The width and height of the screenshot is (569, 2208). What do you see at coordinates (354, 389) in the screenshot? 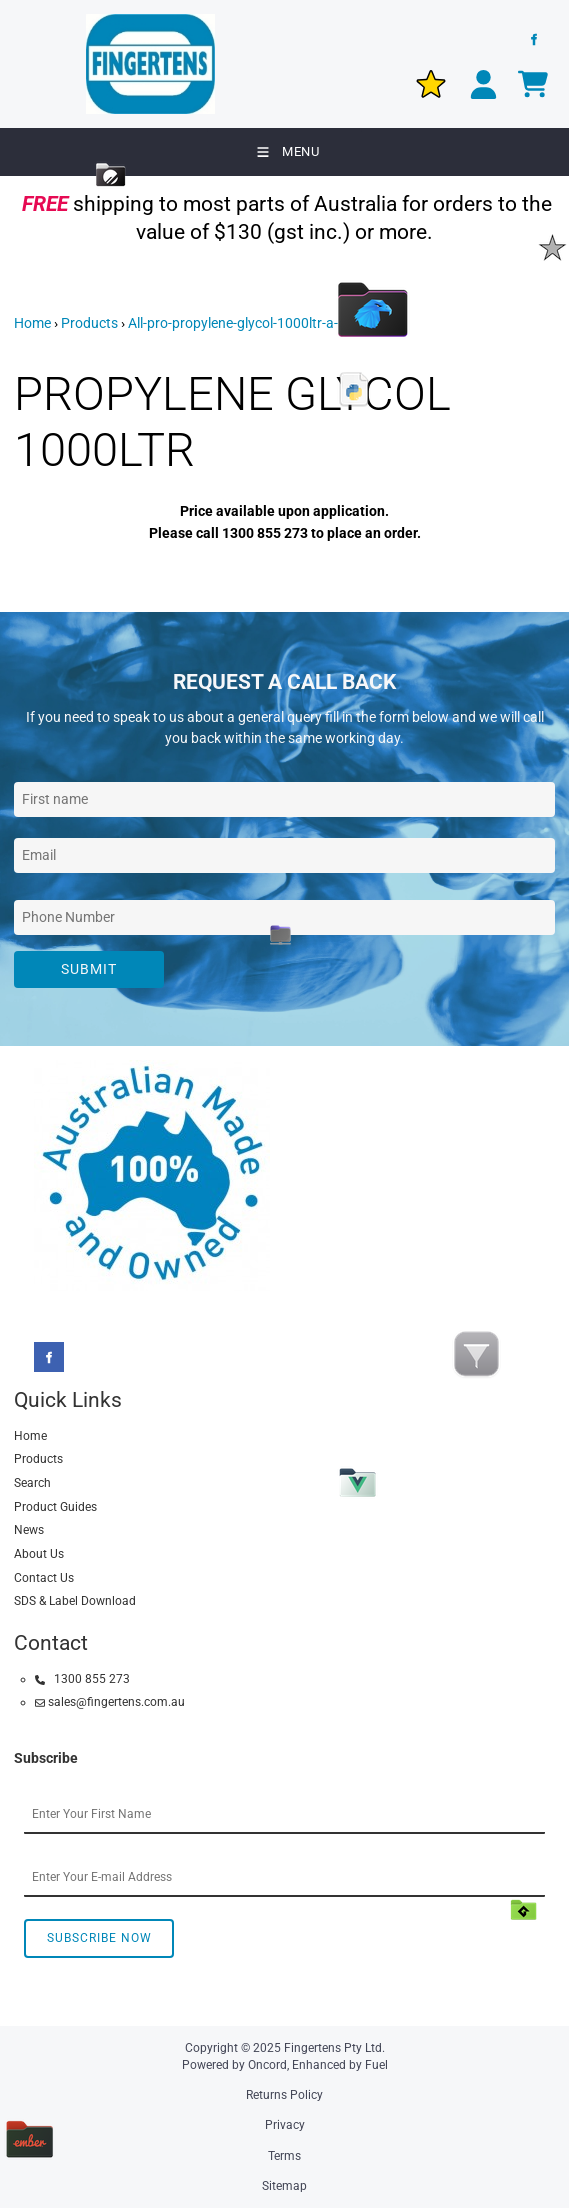
I see `python 3 source code file` at bounding box center [354, 389].